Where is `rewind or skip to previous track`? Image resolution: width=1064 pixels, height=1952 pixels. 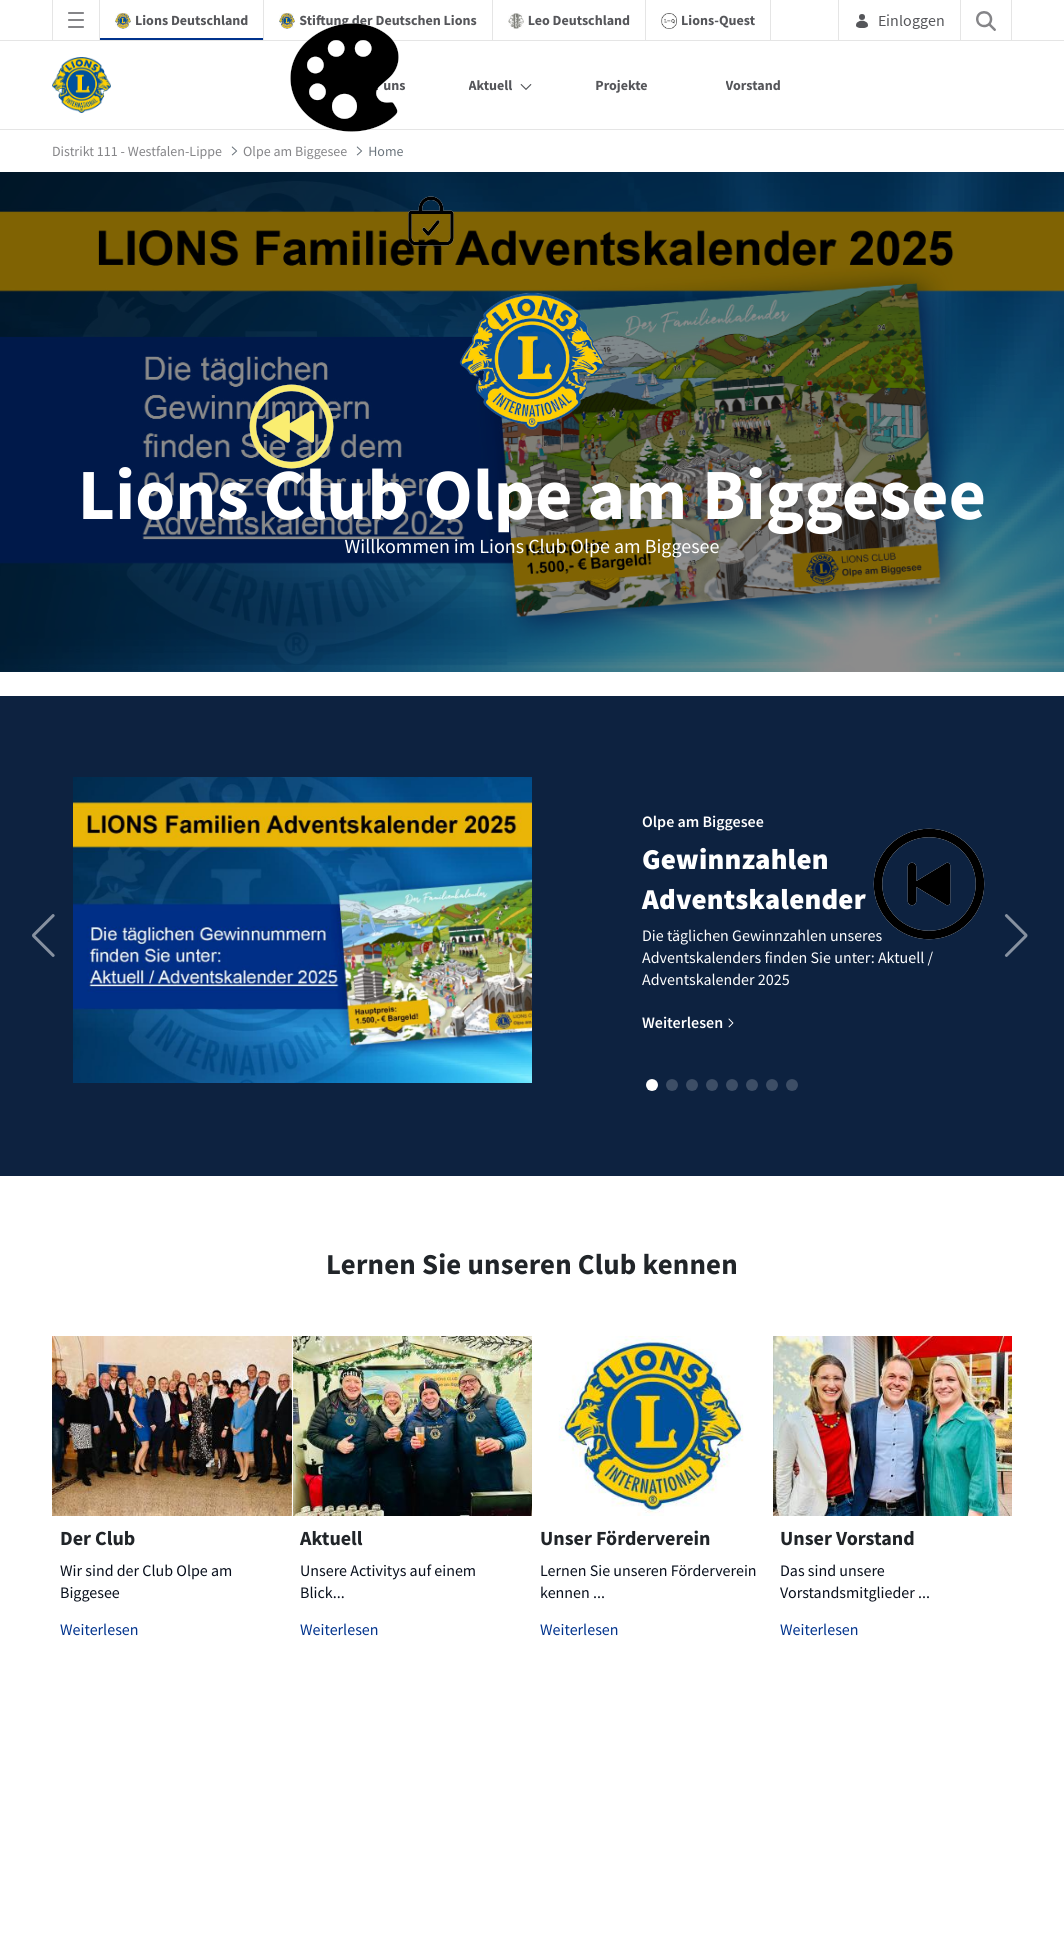 rewind or skip to previous track is located at coordinates (291, 426).